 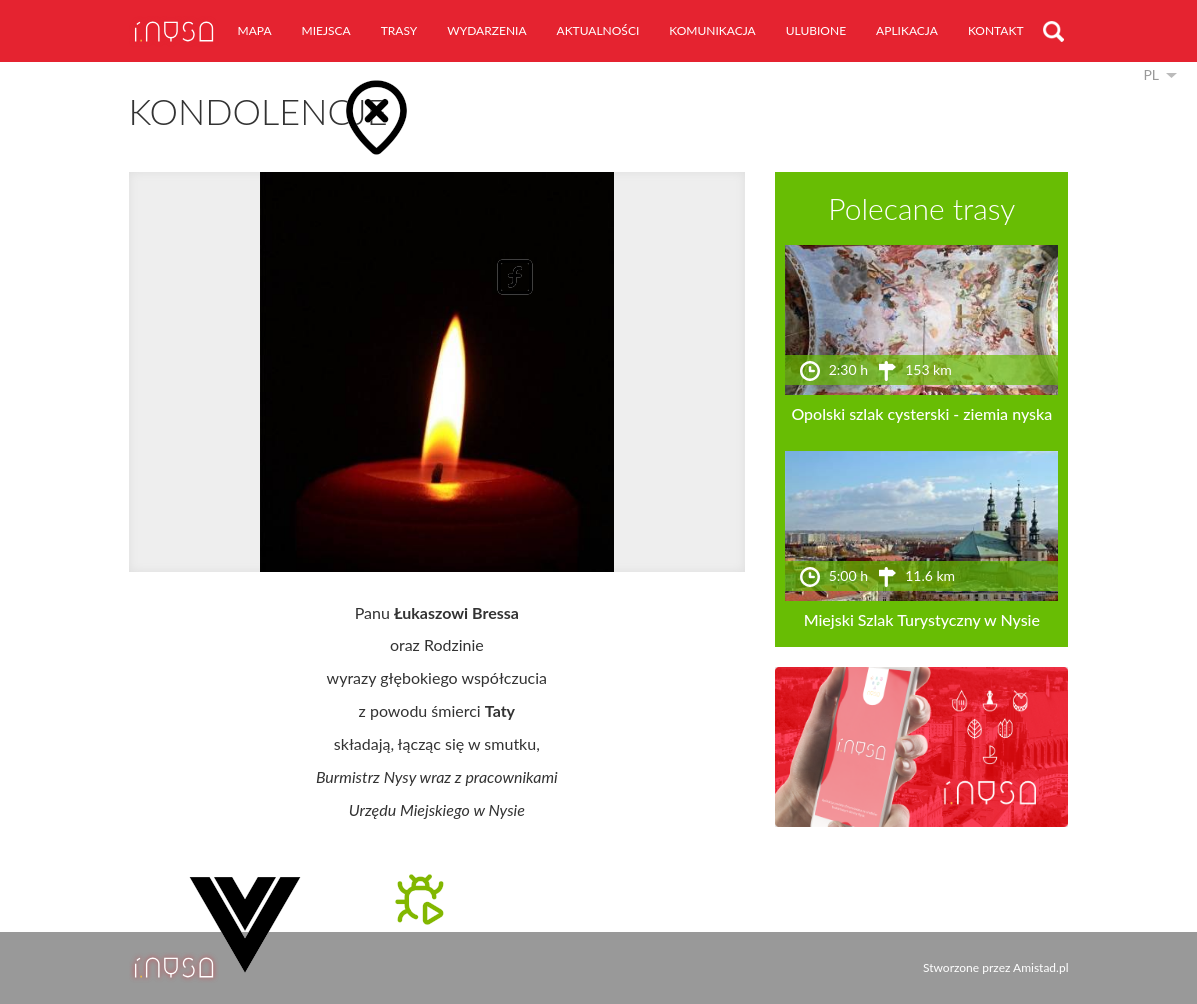 I want to click on start debugging session, so click(x=420, y=899).